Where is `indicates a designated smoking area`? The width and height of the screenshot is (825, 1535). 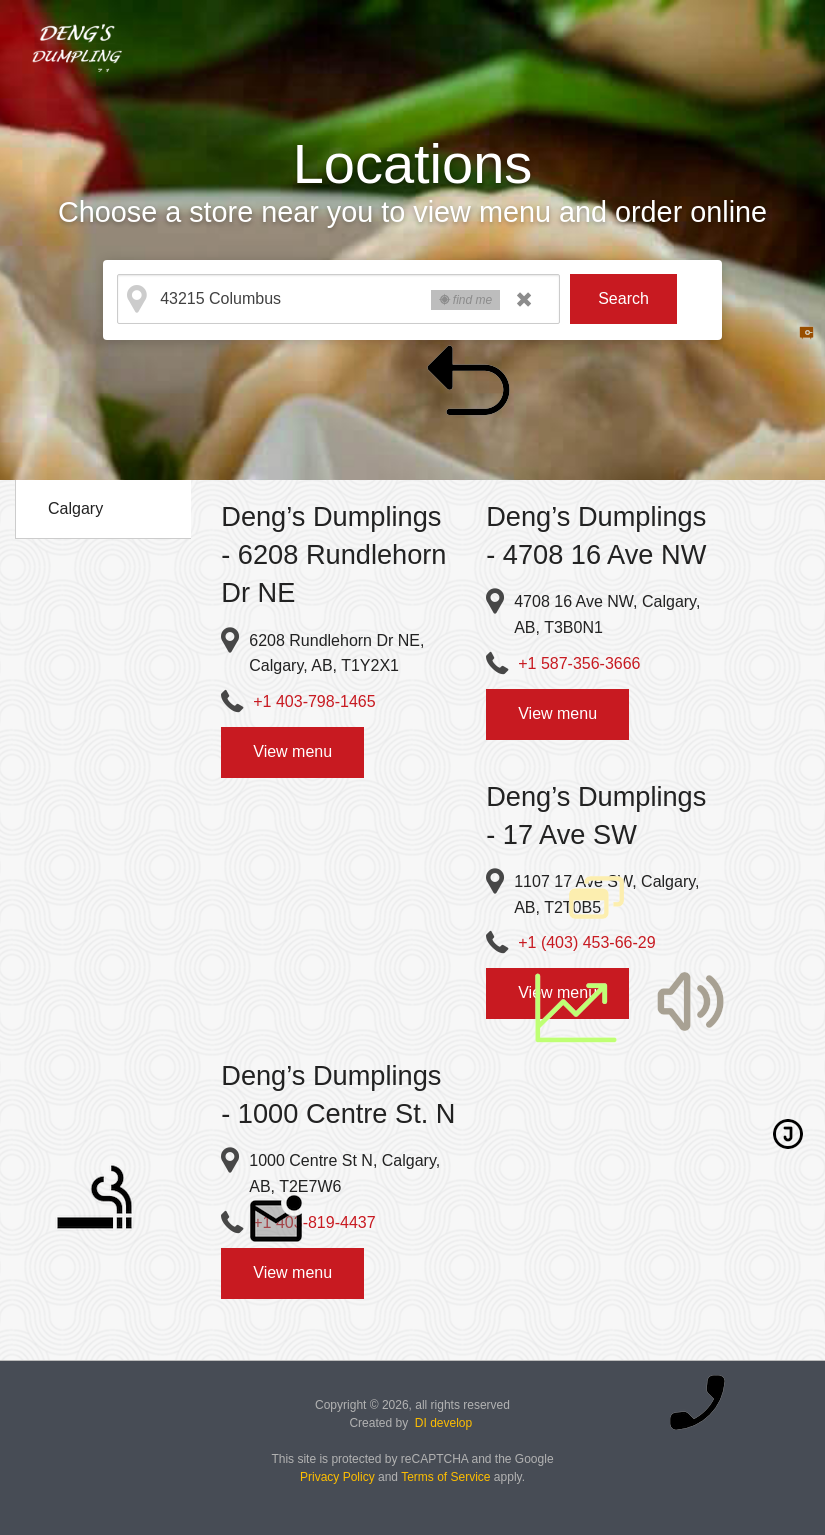
indicates a designated smoking area is located at coordinates (94, 1202).